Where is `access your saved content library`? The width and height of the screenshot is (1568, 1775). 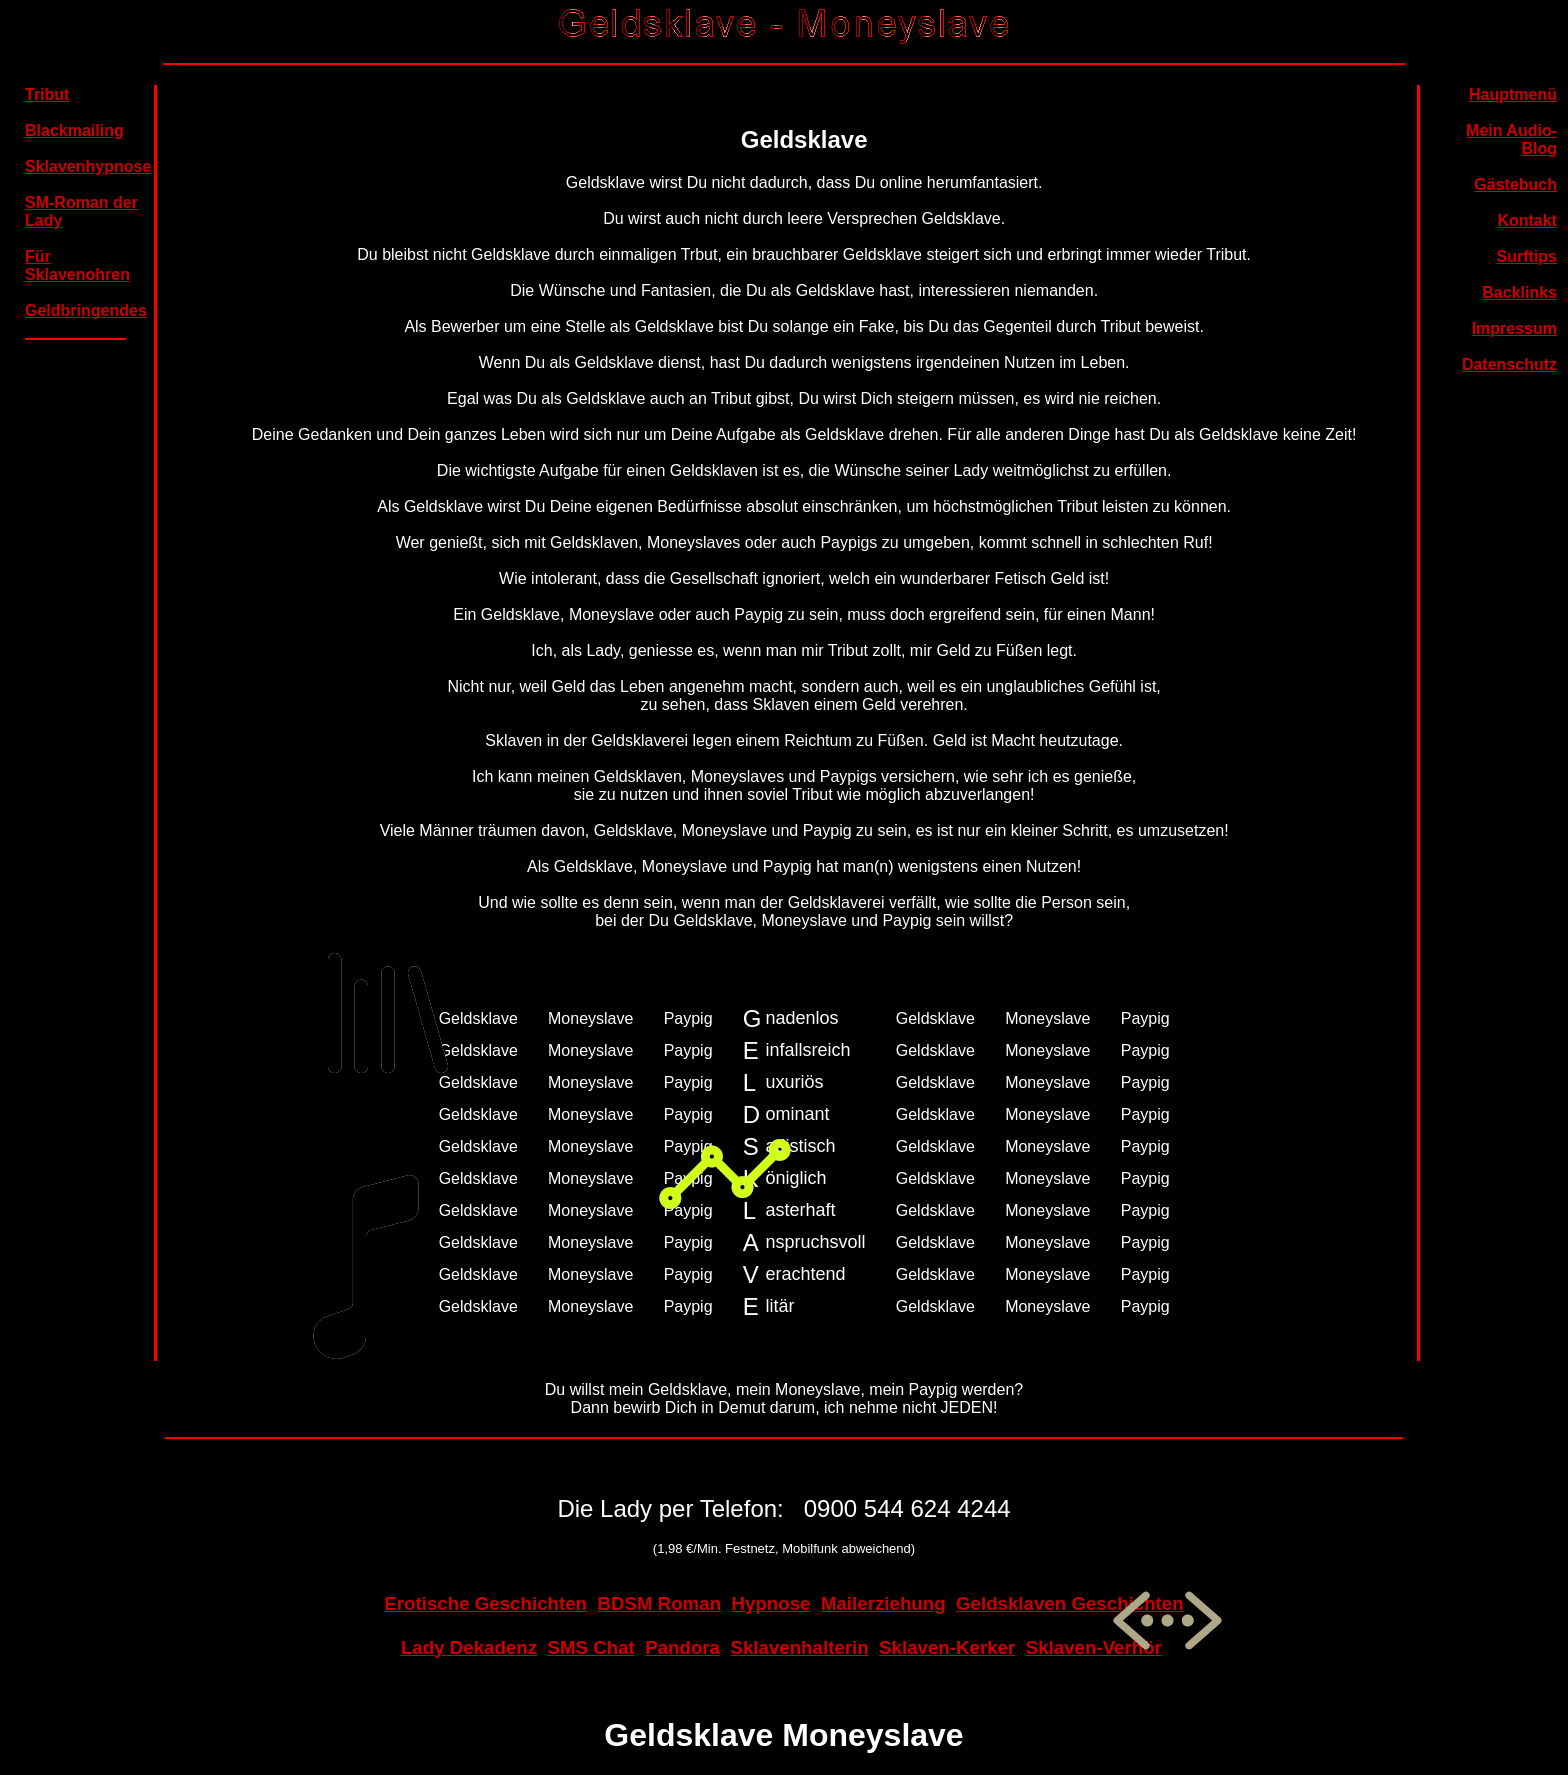
access your saved content library is located at coordinates (388, 1013).